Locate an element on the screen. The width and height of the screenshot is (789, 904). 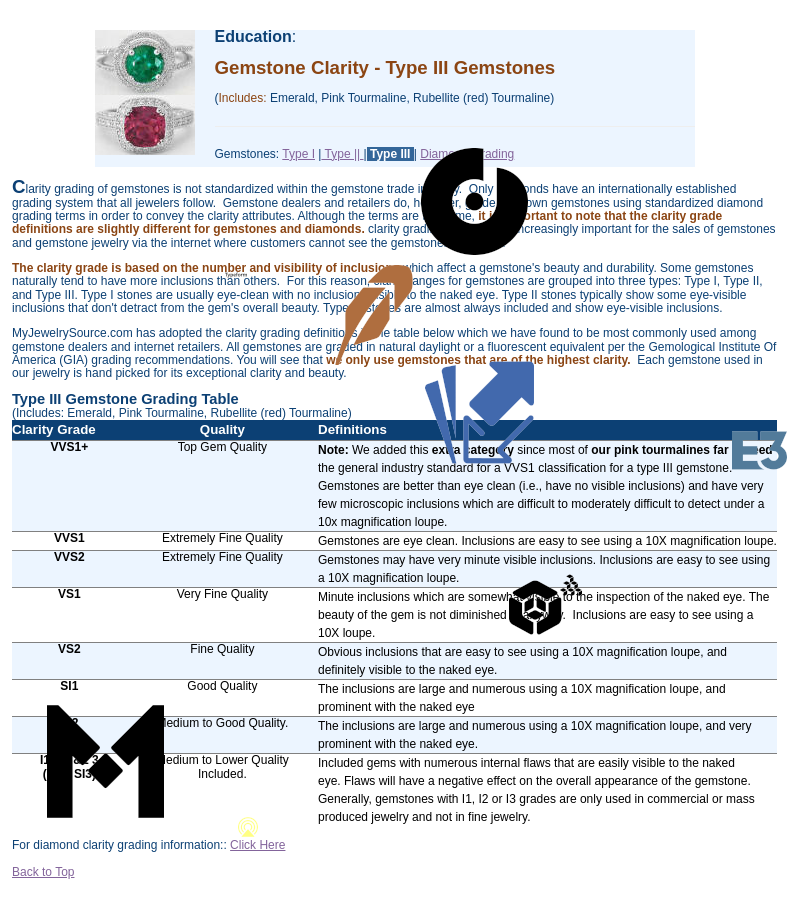
E3 (Electronic Entertainment Expo) logo is located at coordinates (759, 450).